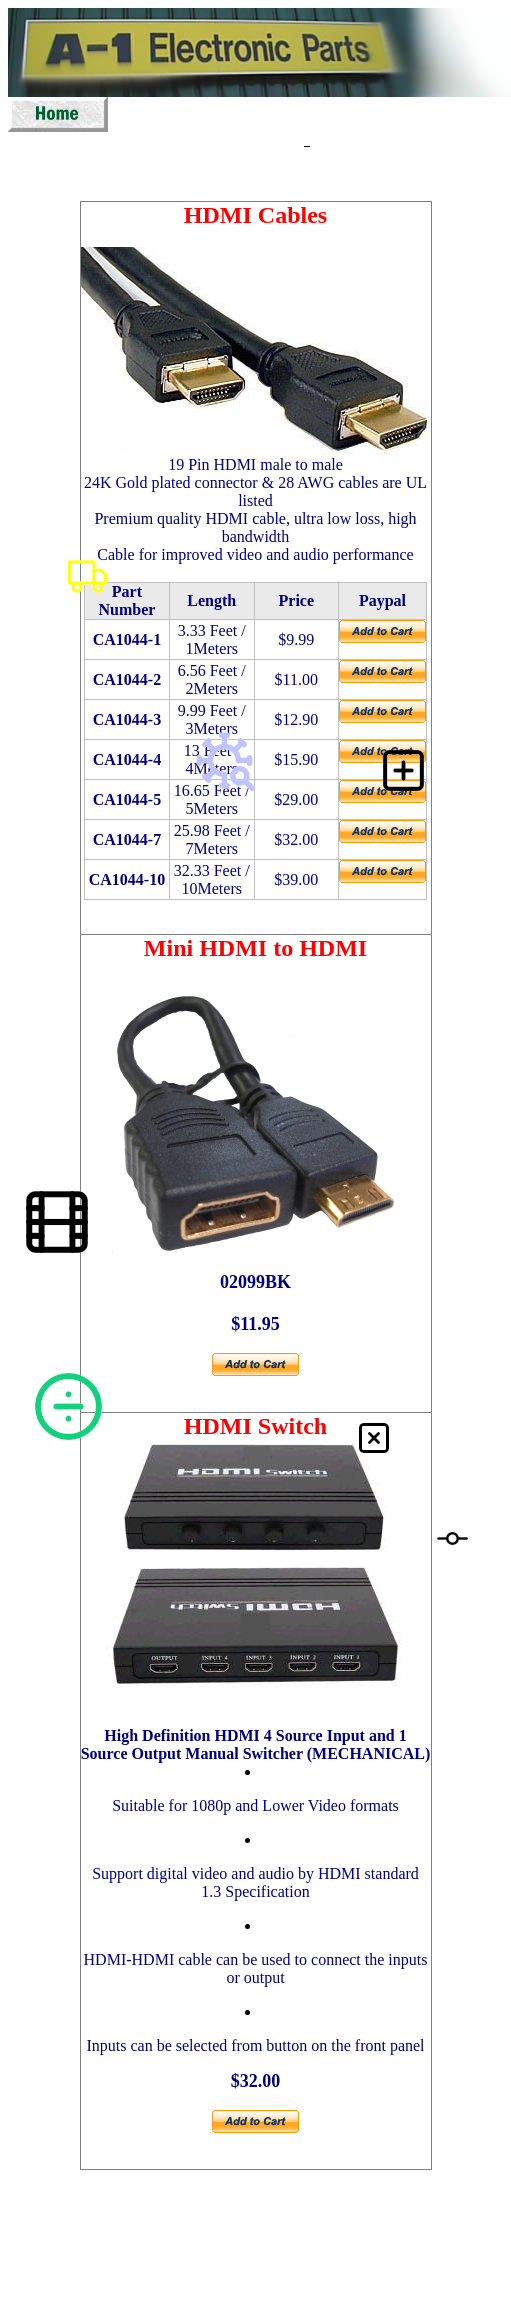 Image resolution: width=511 pixels, height=2306 pixels. What do you see at coordinates (68, 1406) in the screenshot?
I see `perform division calculation` at bounding box center [68, 1406].